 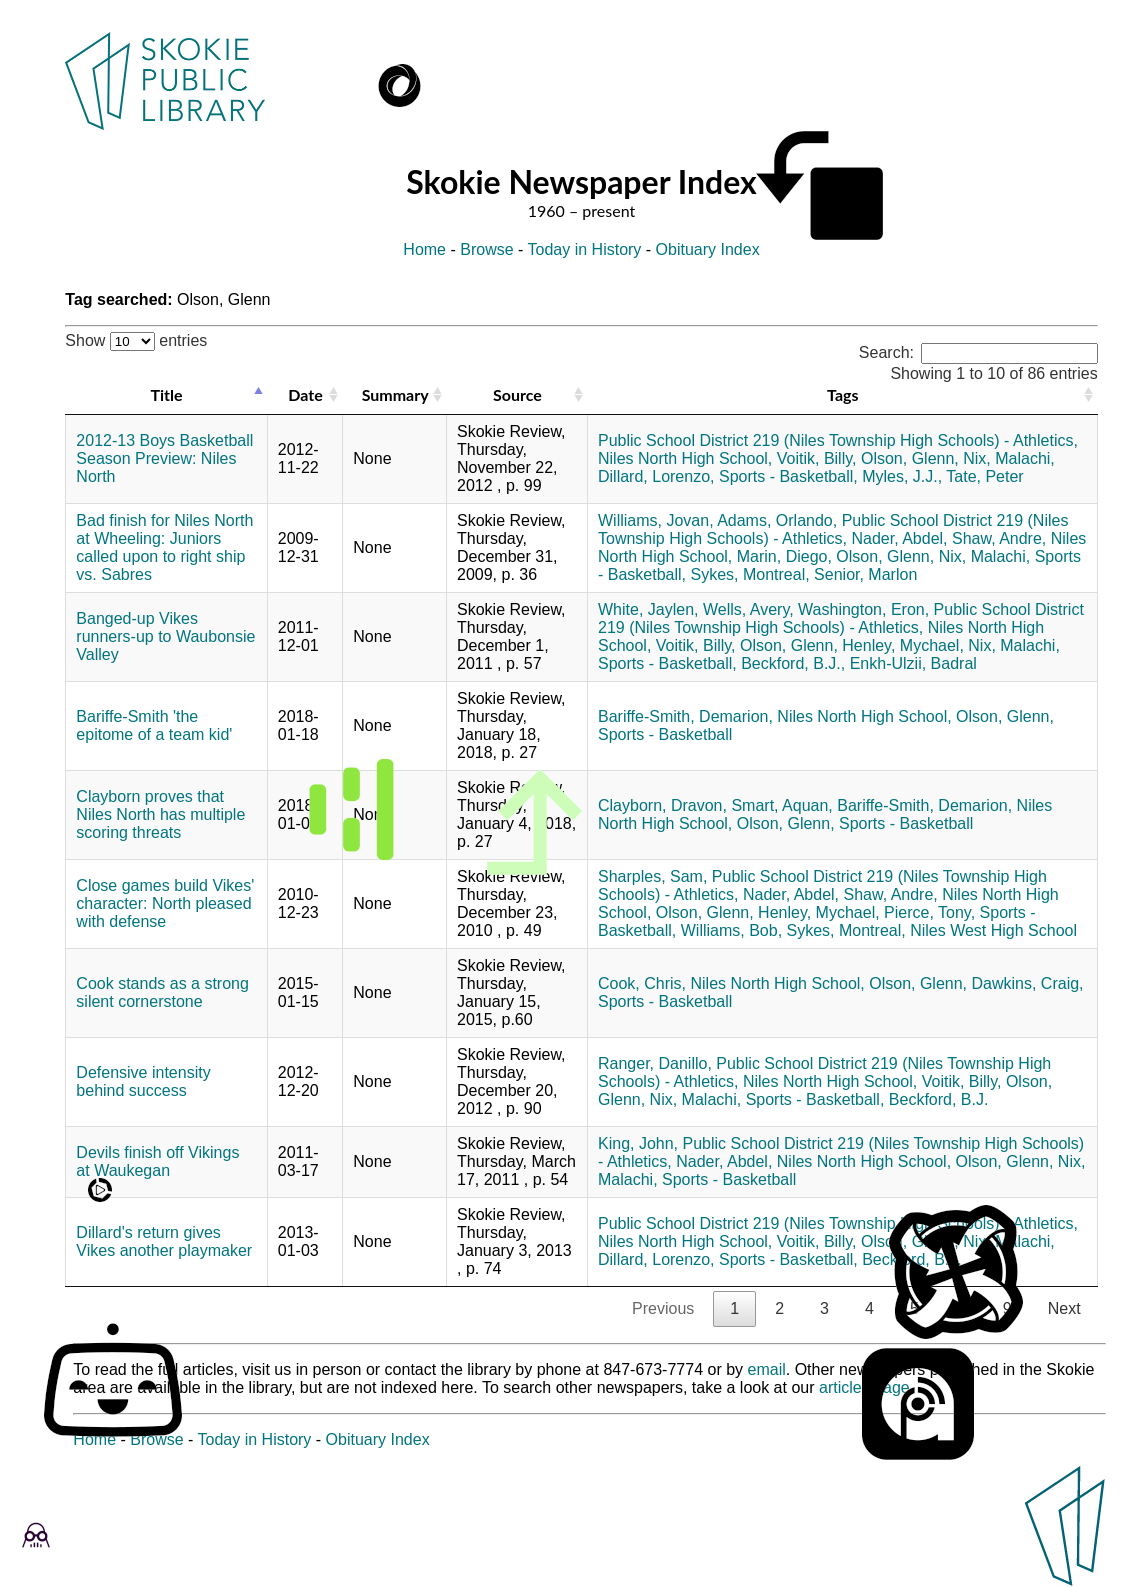 I want to click on open Podcast Addict app, so click(x=918, y=1404).